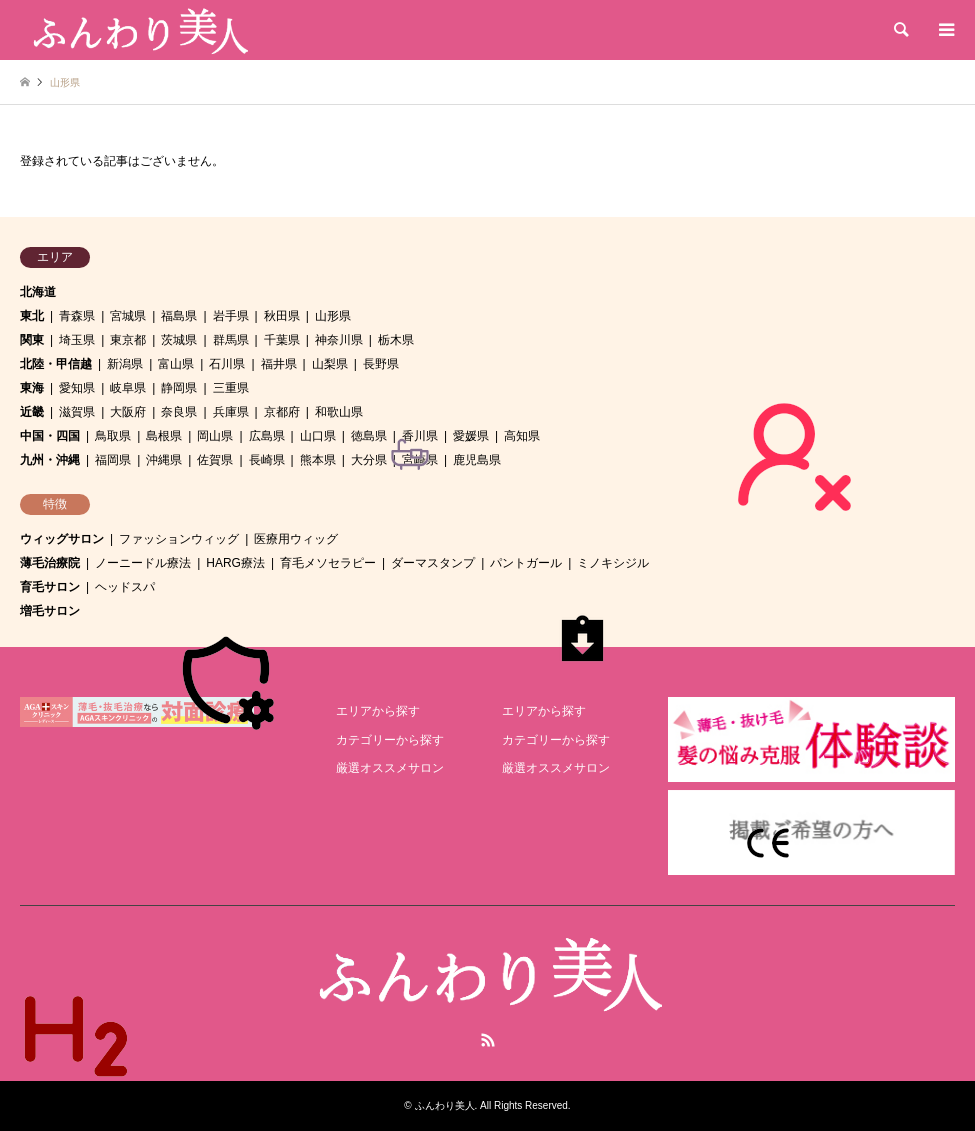 This screenshot has width=975, height=1131. What do you see at coordinates (410, 455) in the screenshot?
I see `indicates bathroom amenities available` at bounding box center [410, 455].